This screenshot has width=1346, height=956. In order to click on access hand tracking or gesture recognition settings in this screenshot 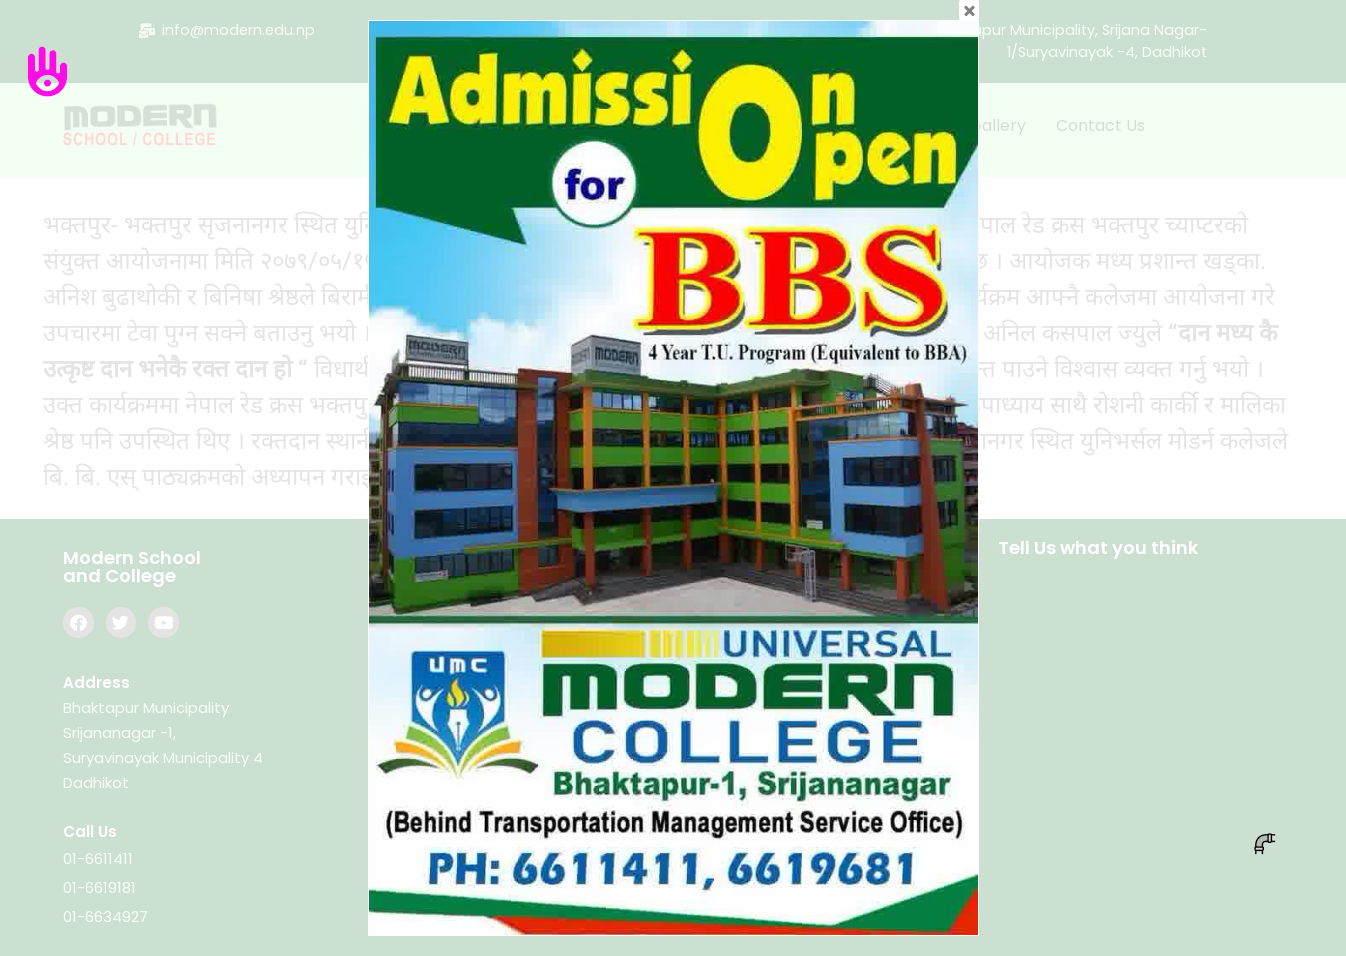, I will do `click(47, 71)`.